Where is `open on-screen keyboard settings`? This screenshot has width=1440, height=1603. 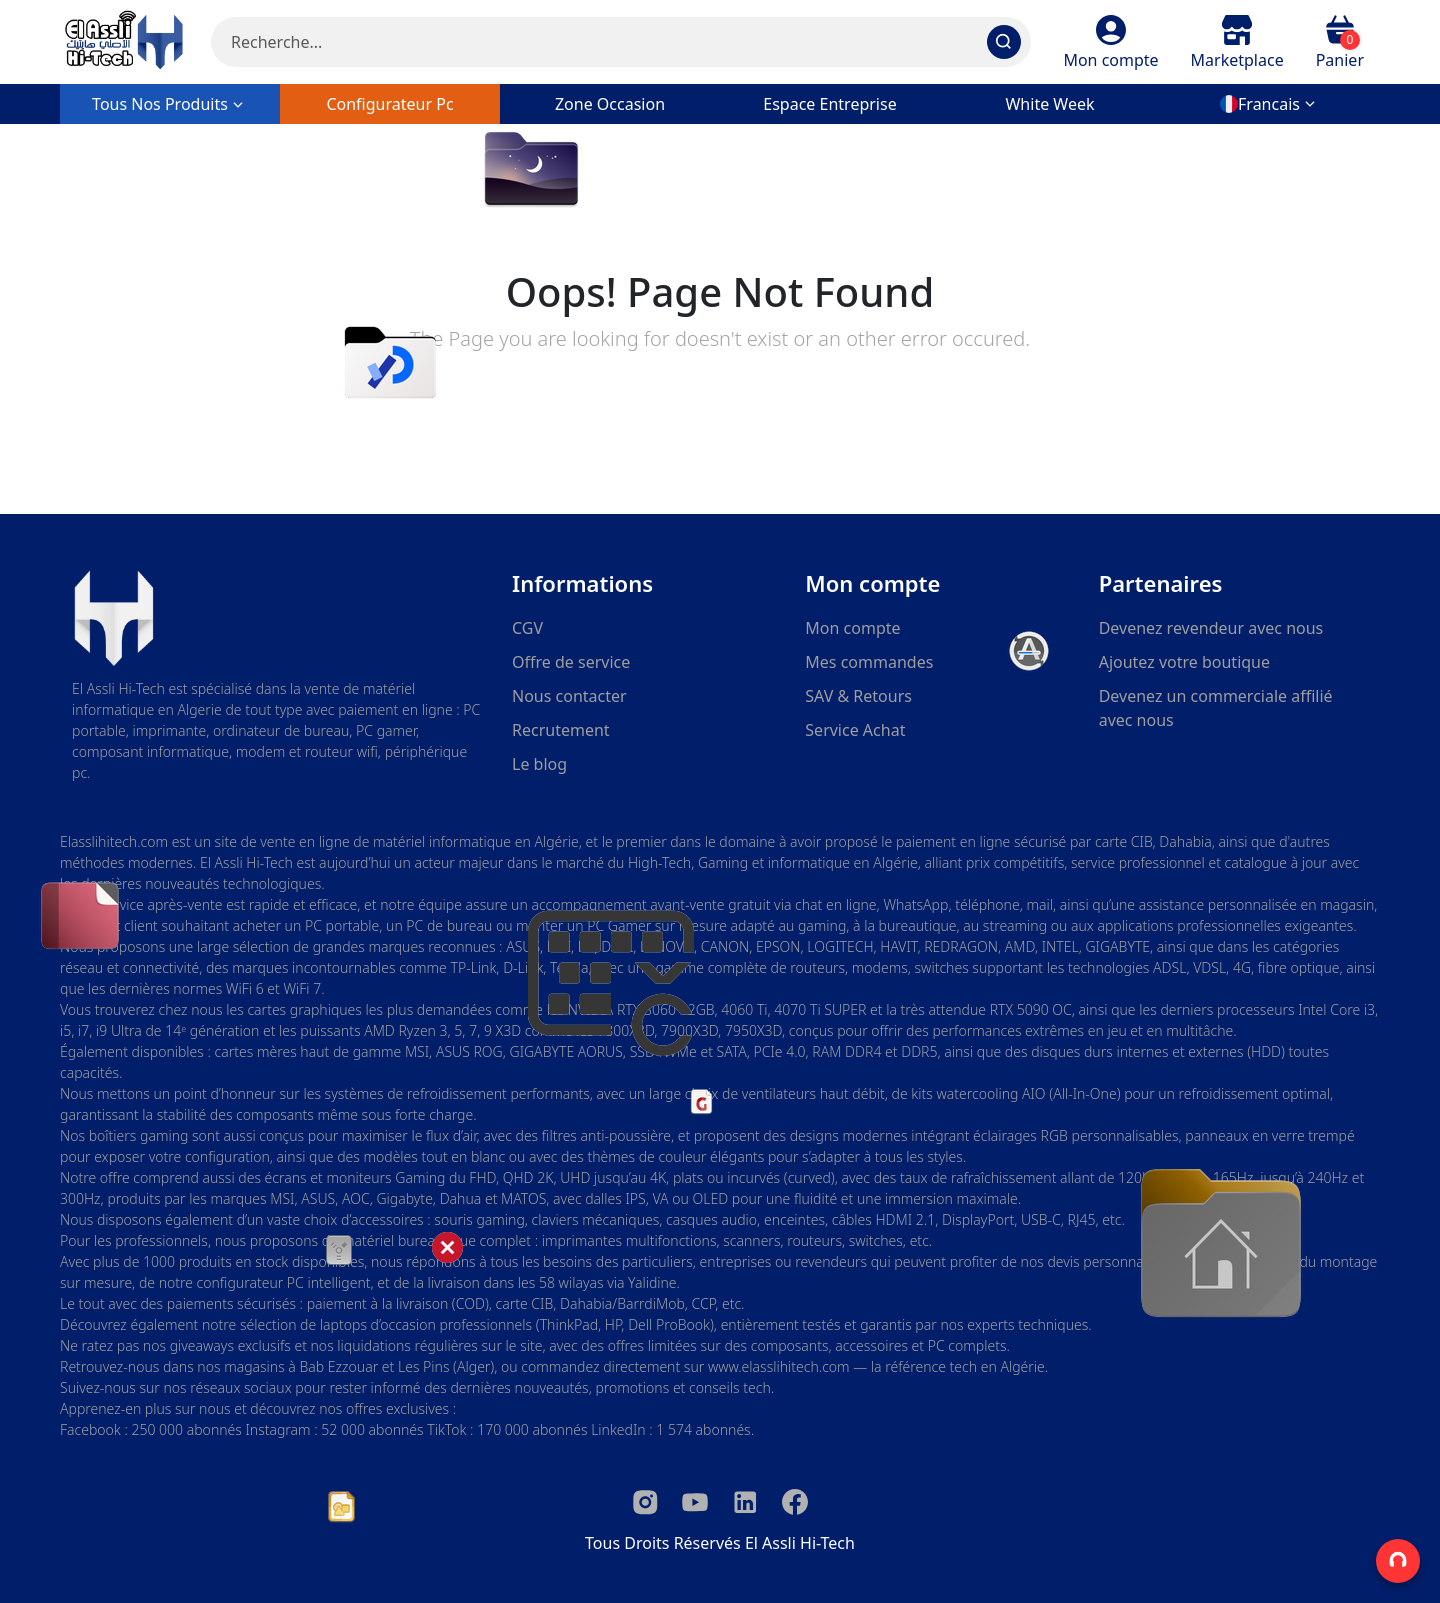
open on-screen keyboard settings is located at coordinates (611, 973).